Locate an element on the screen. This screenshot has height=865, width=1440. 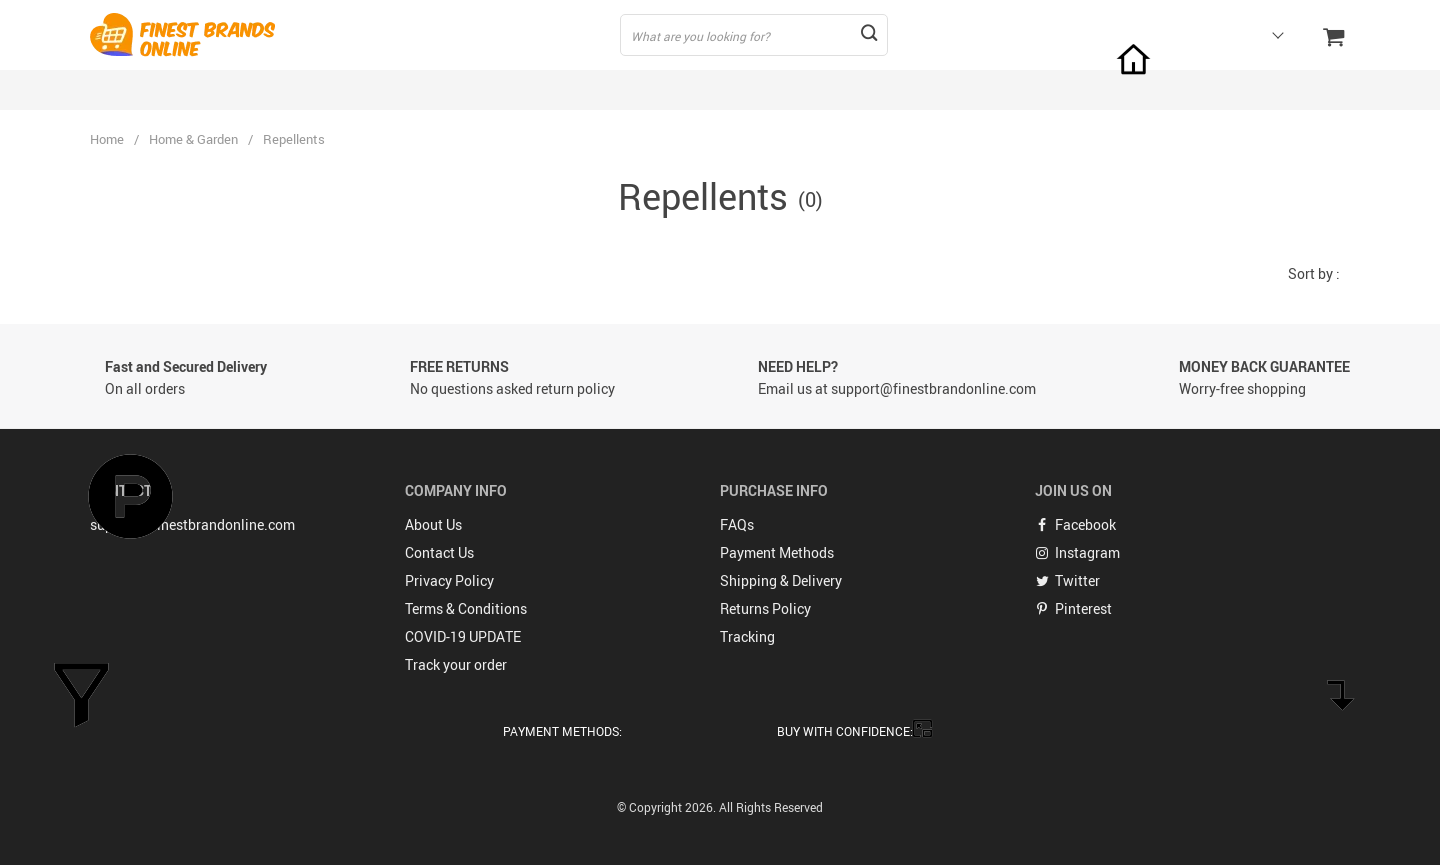
filter or sort content is located at coordinates (81, 693).